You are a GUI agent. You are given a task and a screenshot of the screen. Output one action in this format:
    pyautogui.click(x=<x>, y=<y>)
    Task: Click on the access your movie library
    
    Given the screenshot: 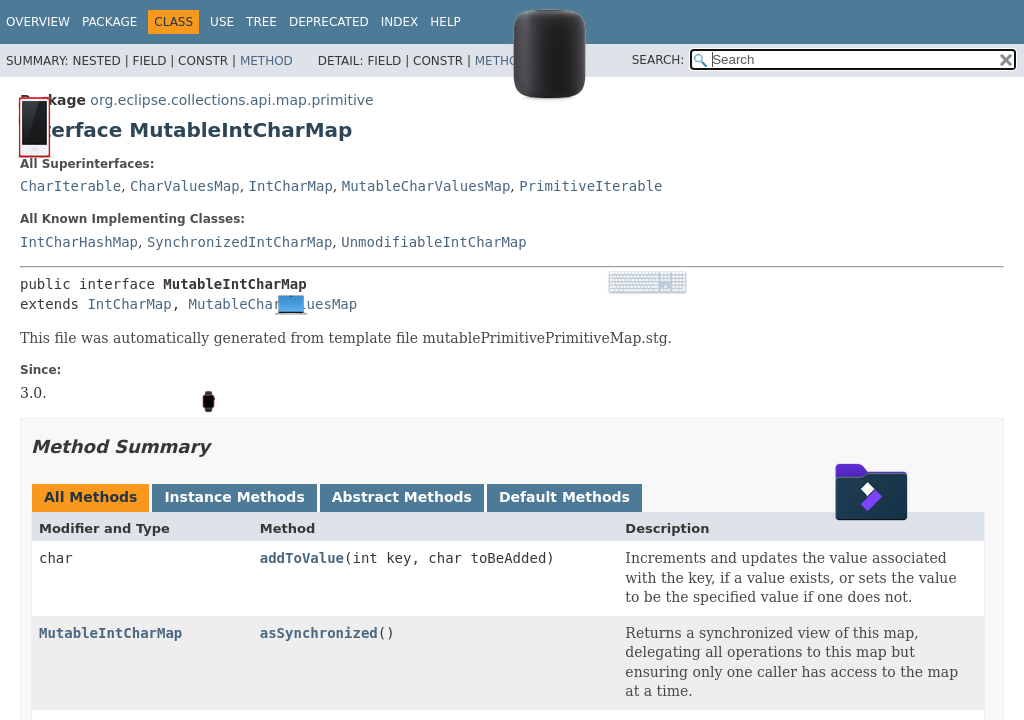 What is the action you would take?
    pyautogui.click(x=945, y=486)
    